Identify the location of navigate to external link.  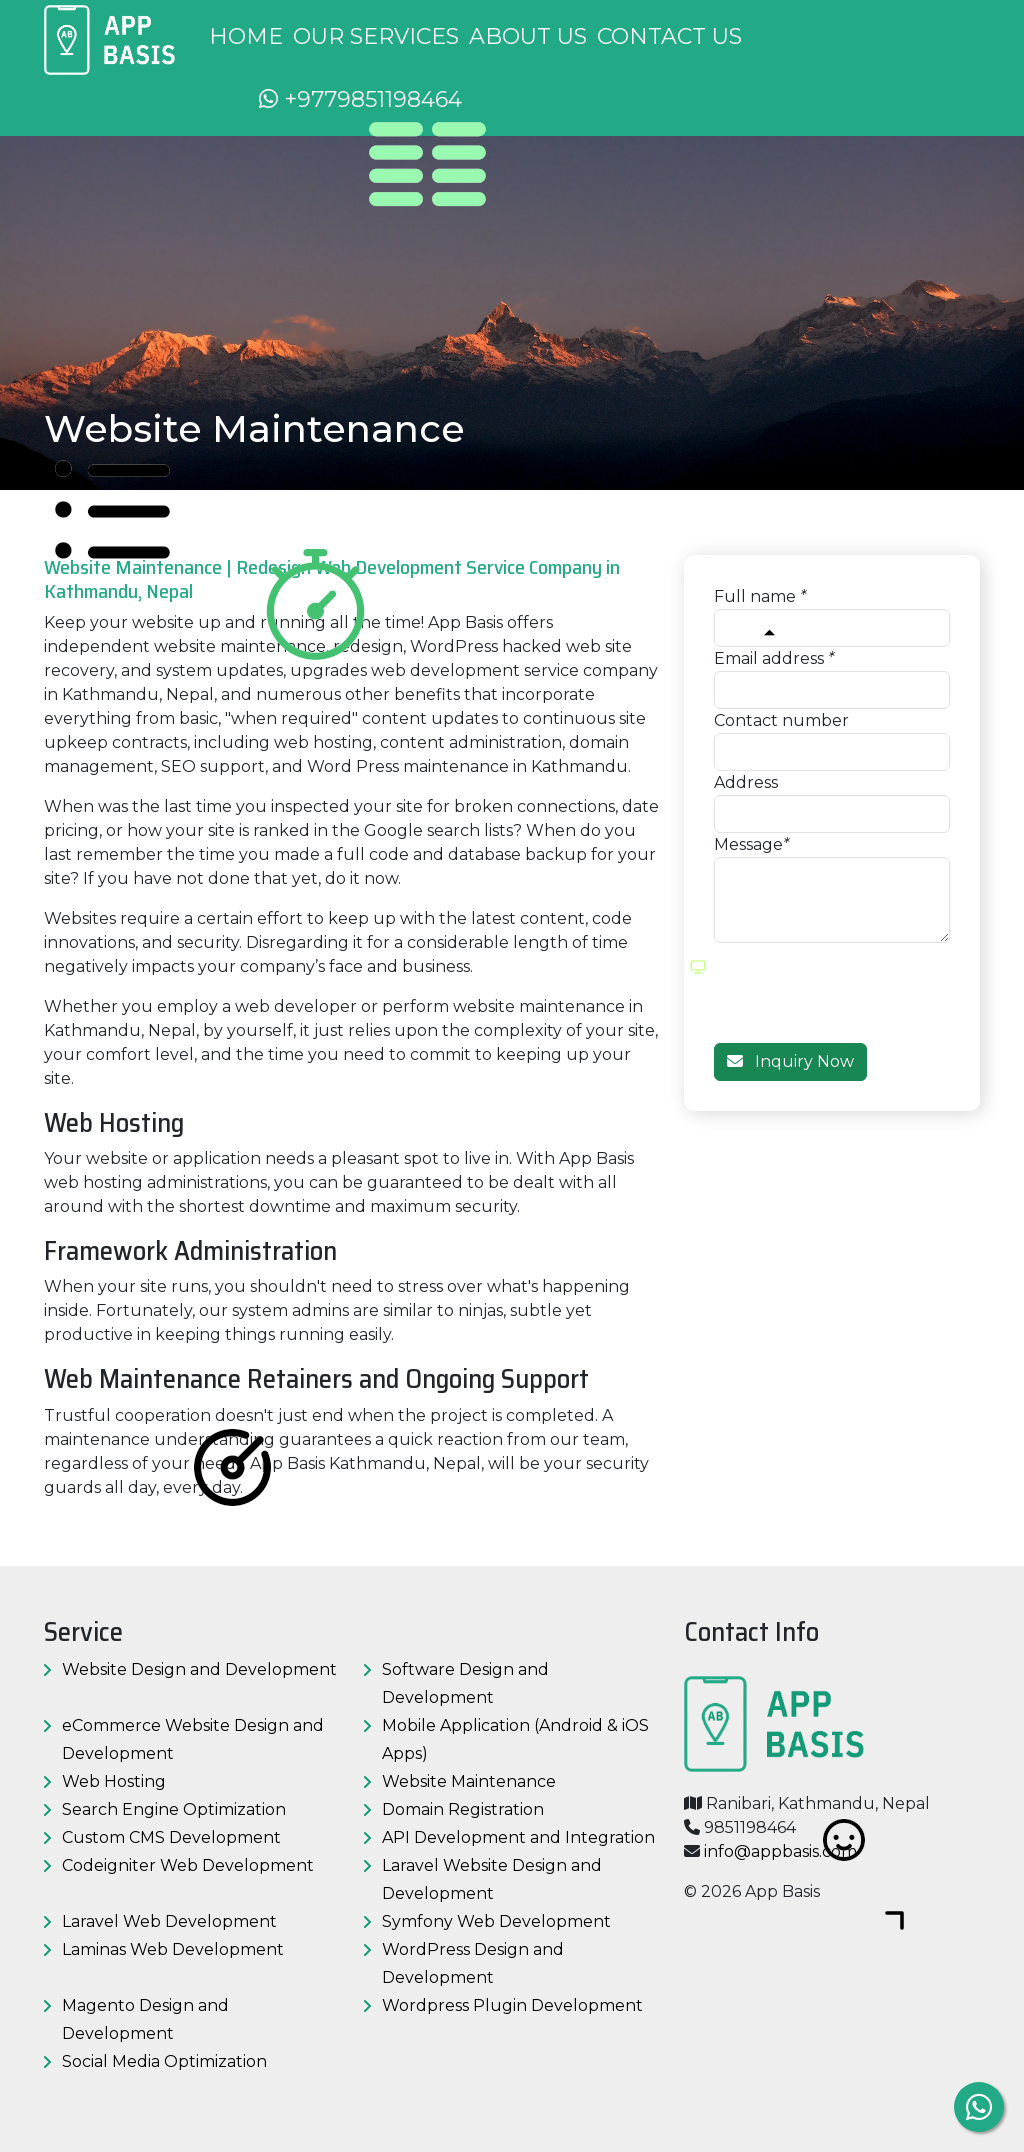
(894, 1920).